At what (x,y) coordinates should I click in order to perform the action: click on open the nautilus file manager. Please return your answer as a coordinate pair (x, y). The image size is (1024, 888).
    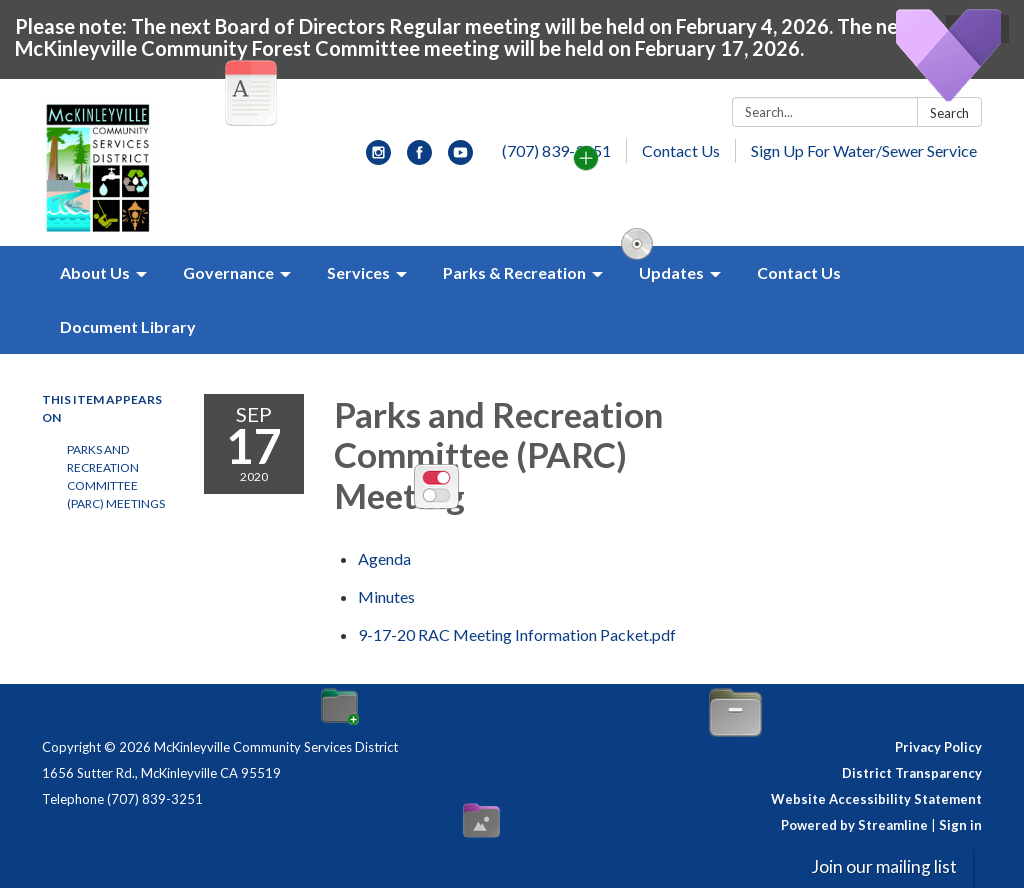
    Looking at the image, I should click on (735, 712).